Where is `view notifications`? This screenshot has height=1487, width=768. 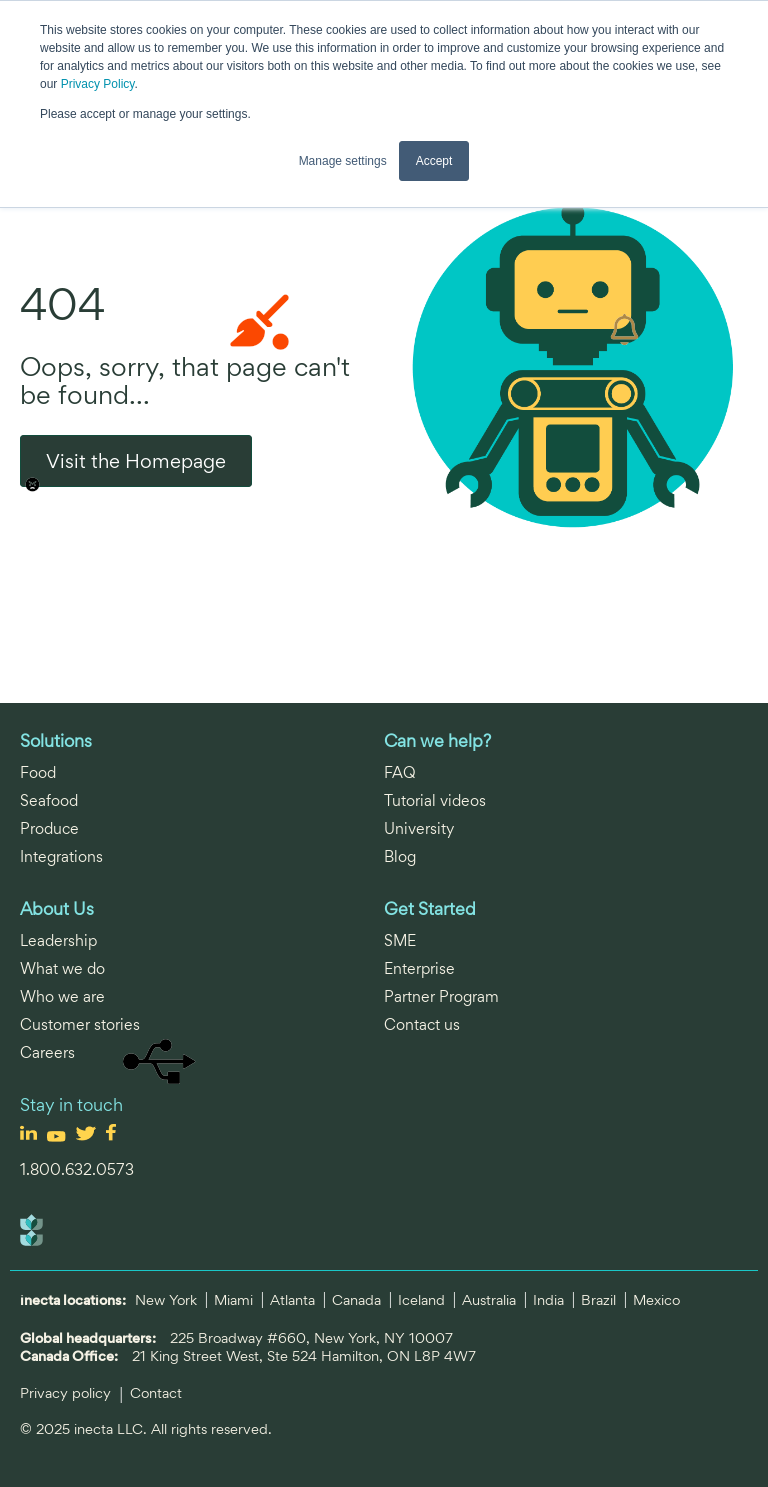
view notifications is located at coordinates (624, 329).